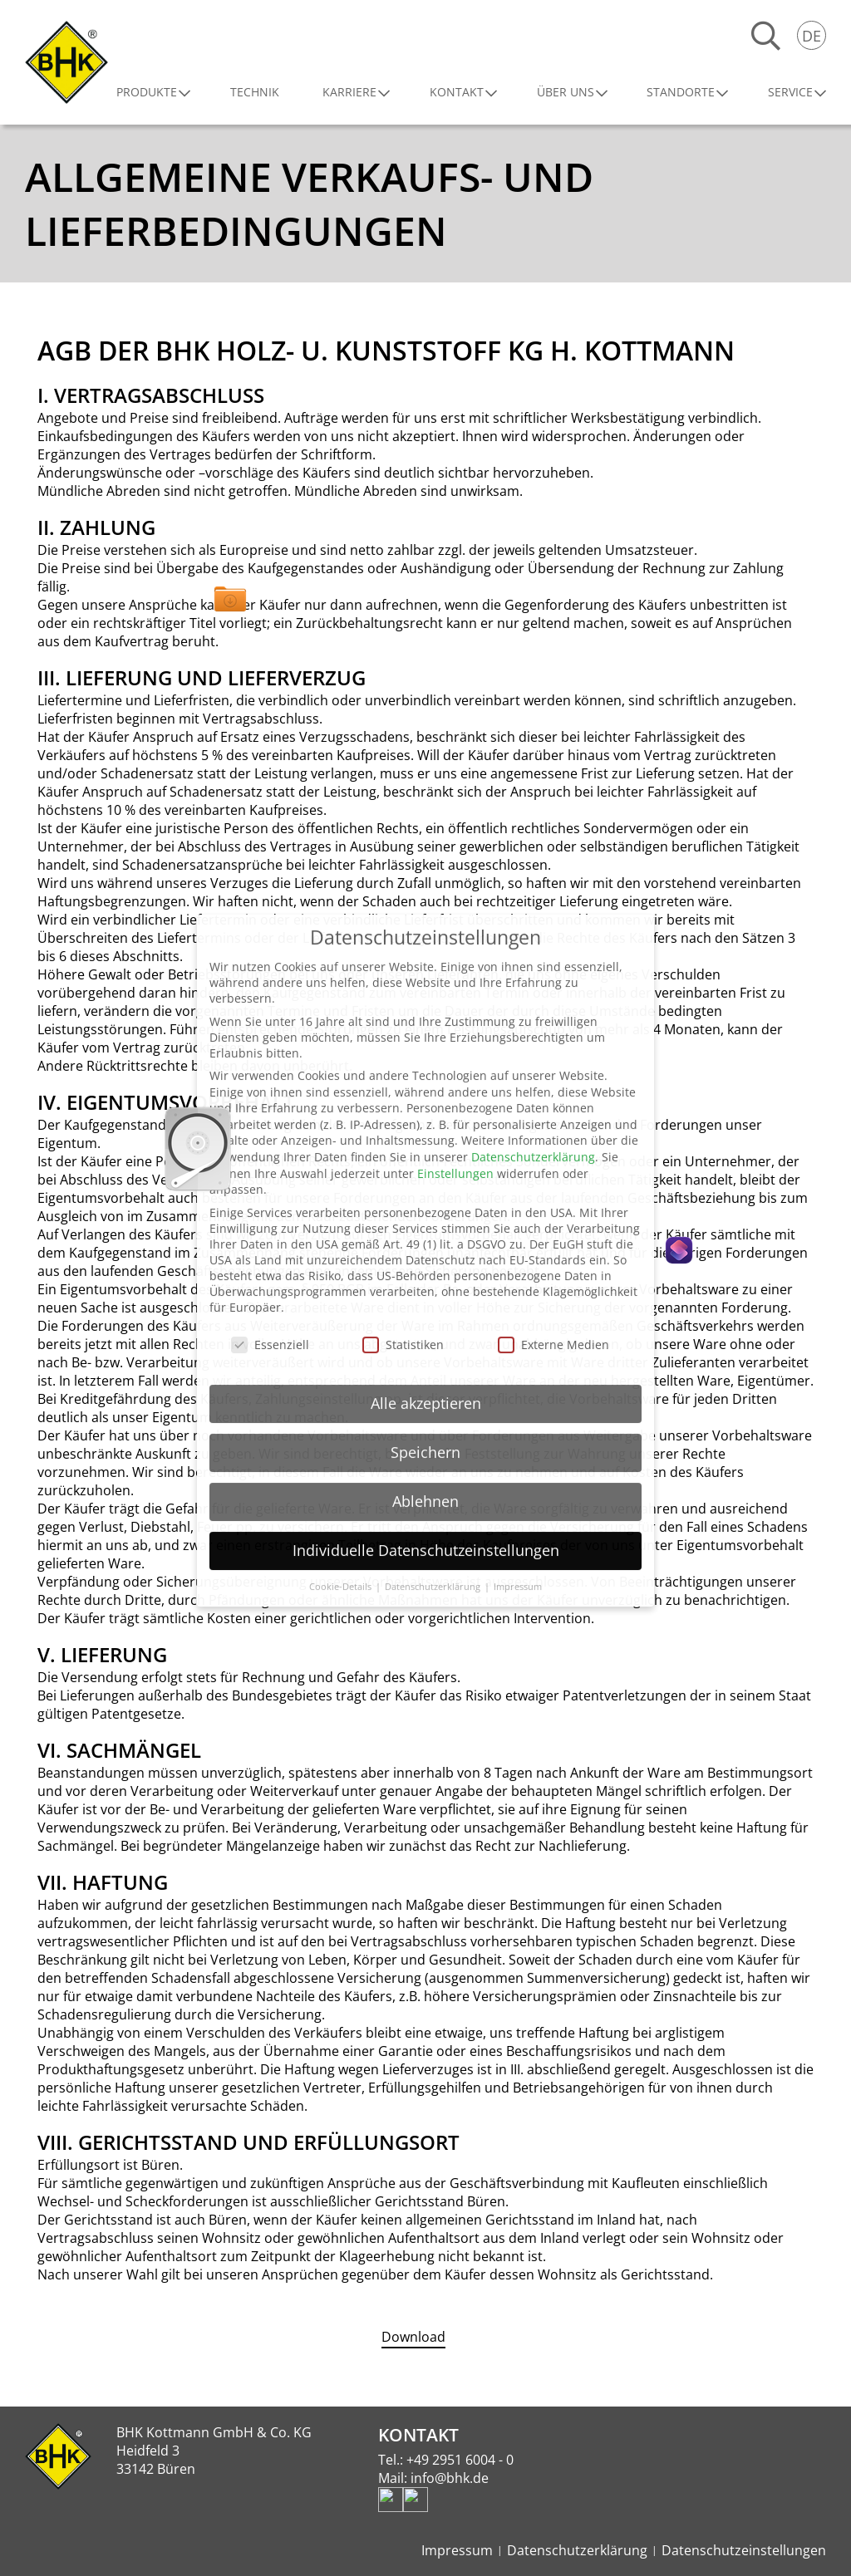 The height and width of the screenshot is (2576, 851). I want to click on open the shortcuts app, so click(679, 1250).